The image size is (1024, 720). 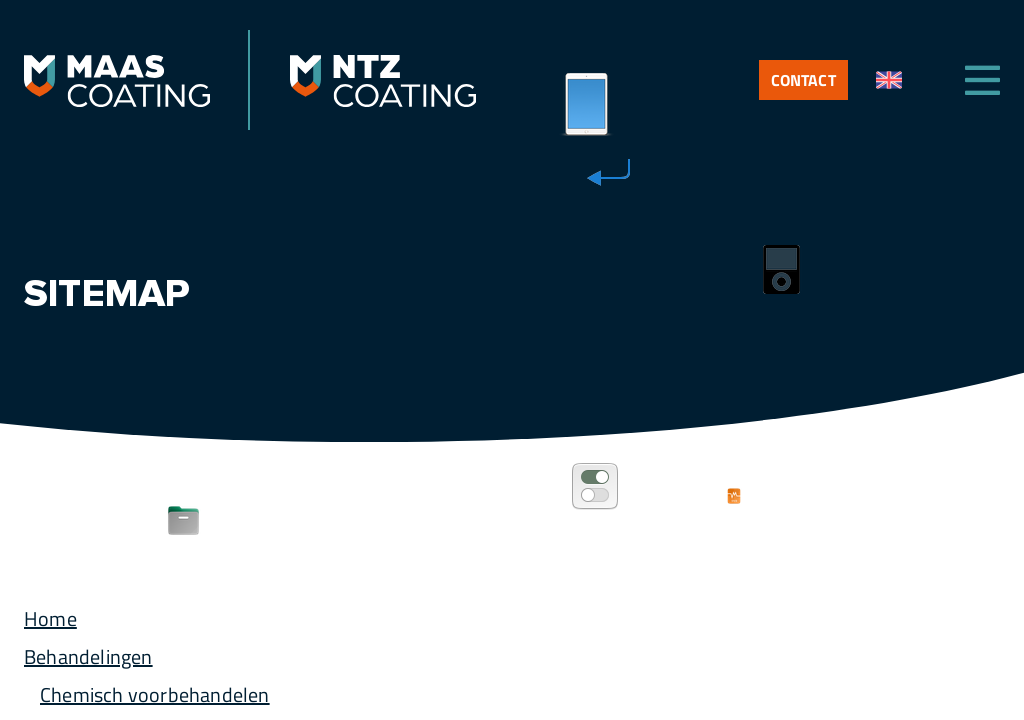 What do you see at coordinates (595, 486) in the screenshot?
I see `open system settings or preferences` at bounding box center [595, 486].